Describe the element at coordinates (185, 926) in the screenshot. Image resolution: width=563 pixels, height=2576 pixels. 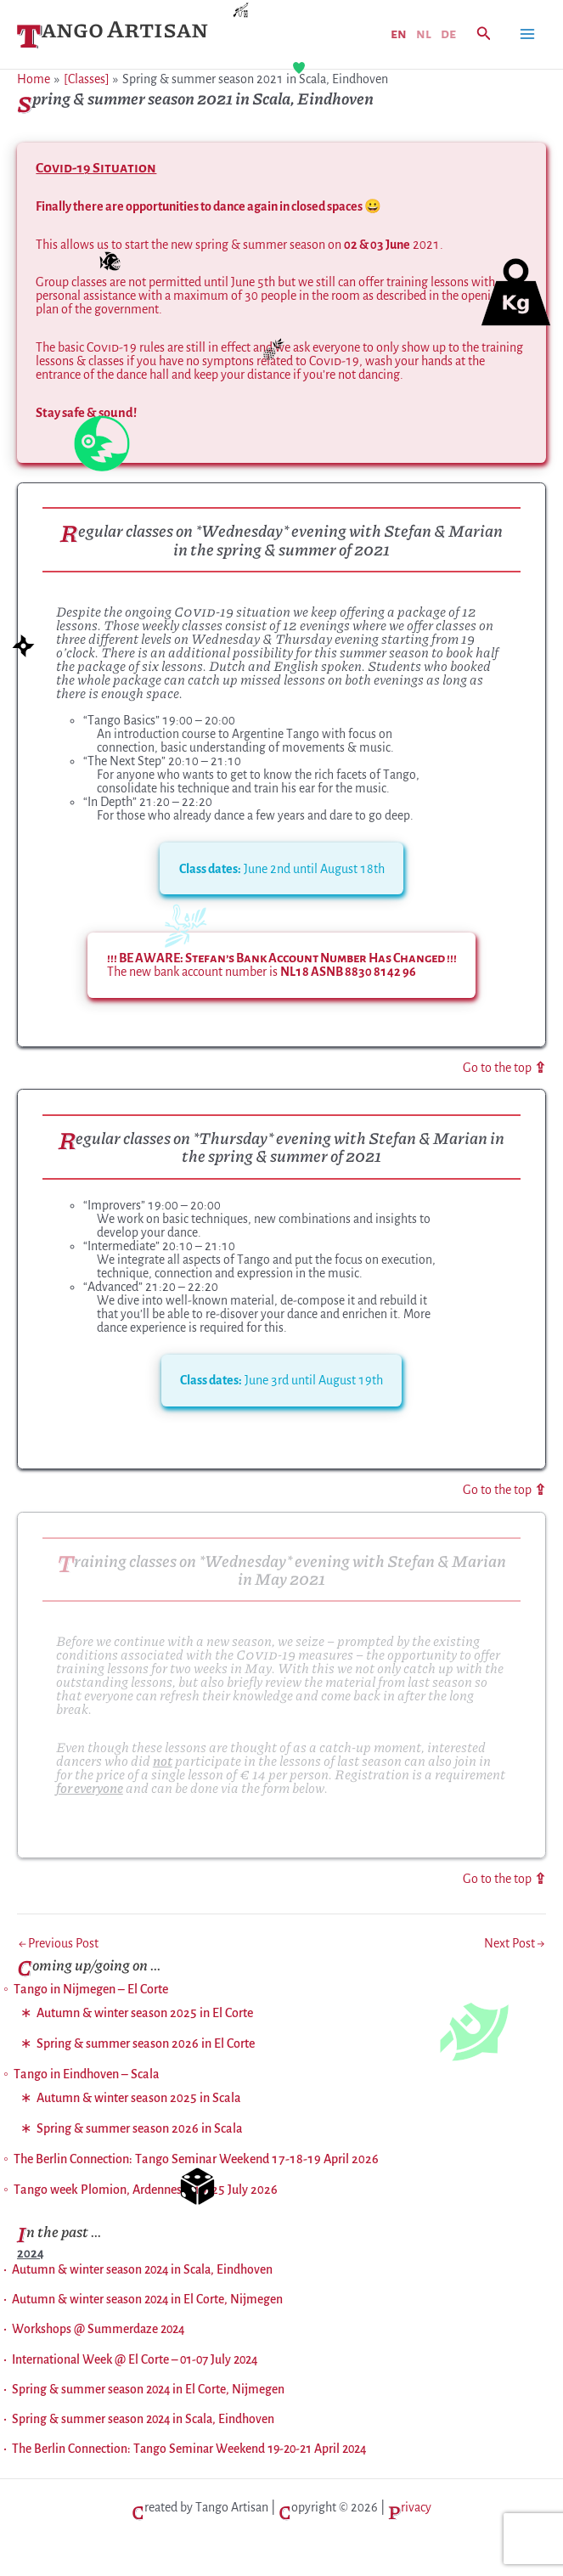
I see `view fossil collection in museum or archaeology game` at that location.